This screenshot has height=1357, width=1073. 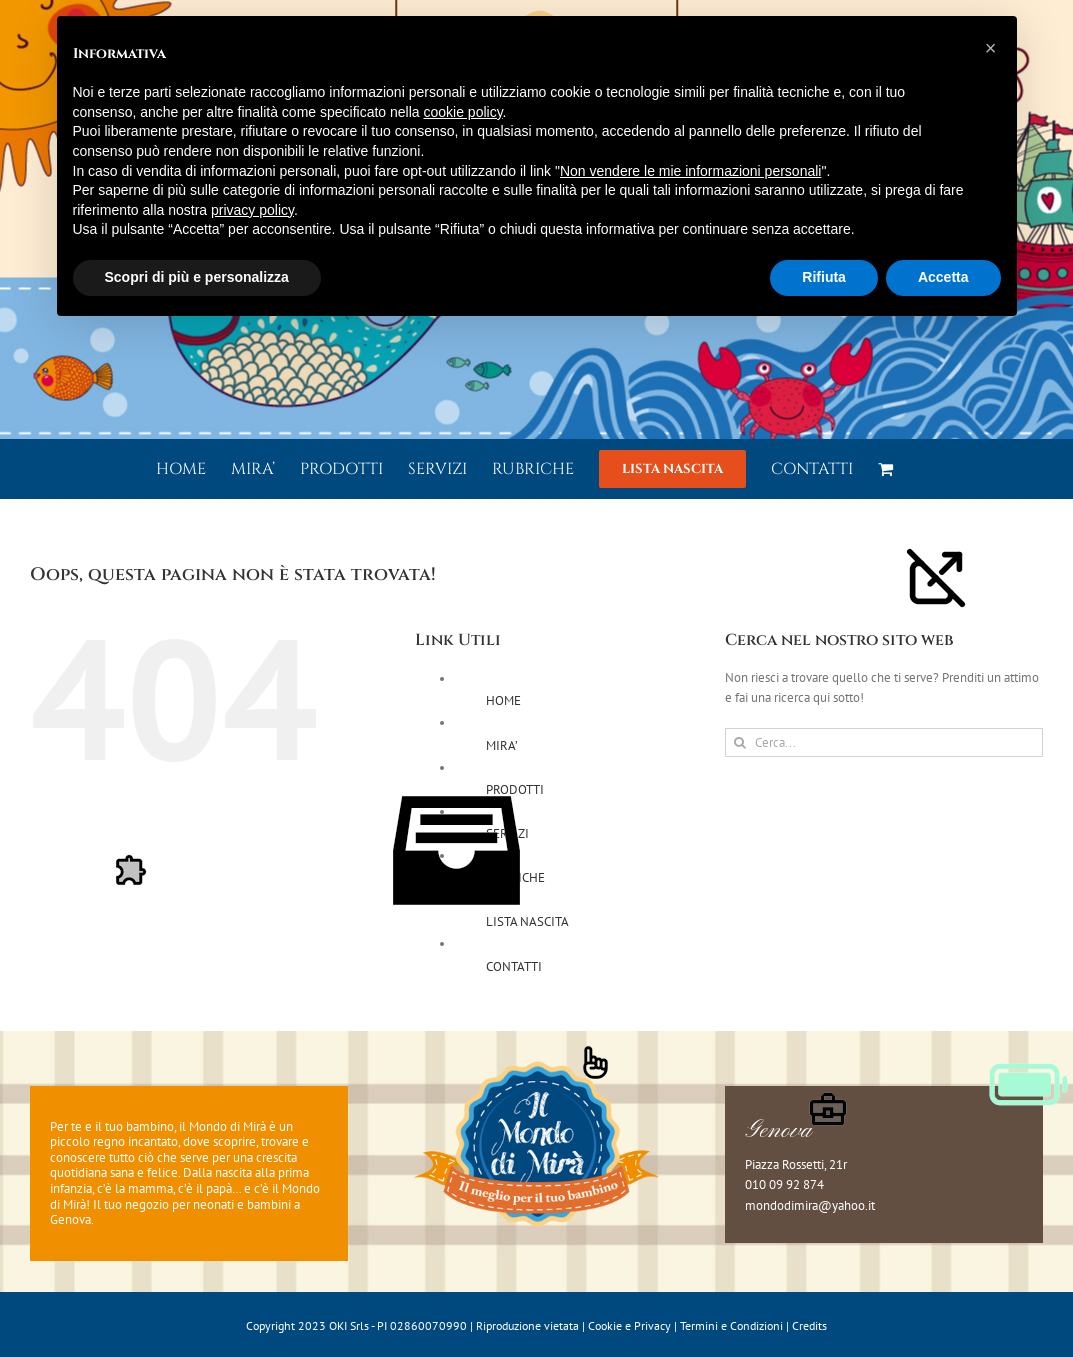 What do you see at coordinates (936, 578) in the screenshot?
I see `external link disabled or unavailable` at bounding box center [936, 578].